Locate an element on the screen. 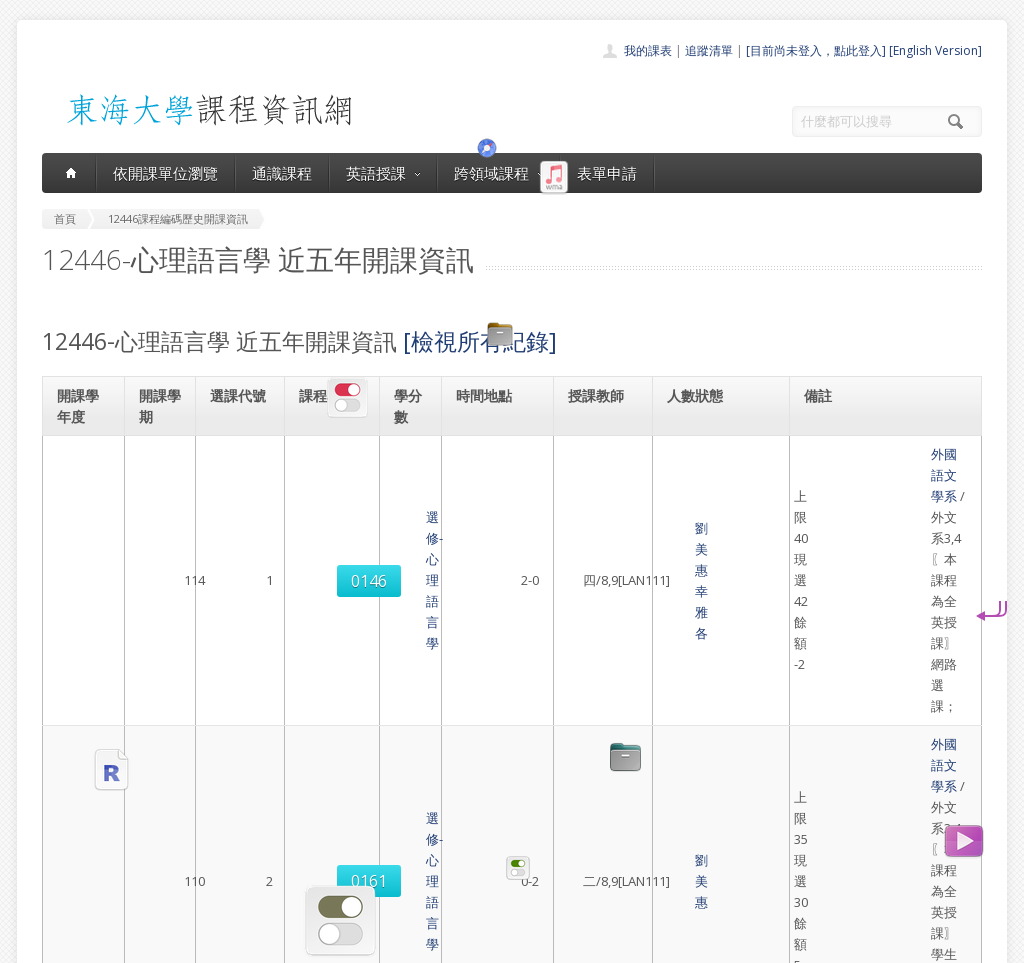 The width and height of the screenshot is (1024, 963). a windows media audio (.wma) file is located at coordinates (554, 177).